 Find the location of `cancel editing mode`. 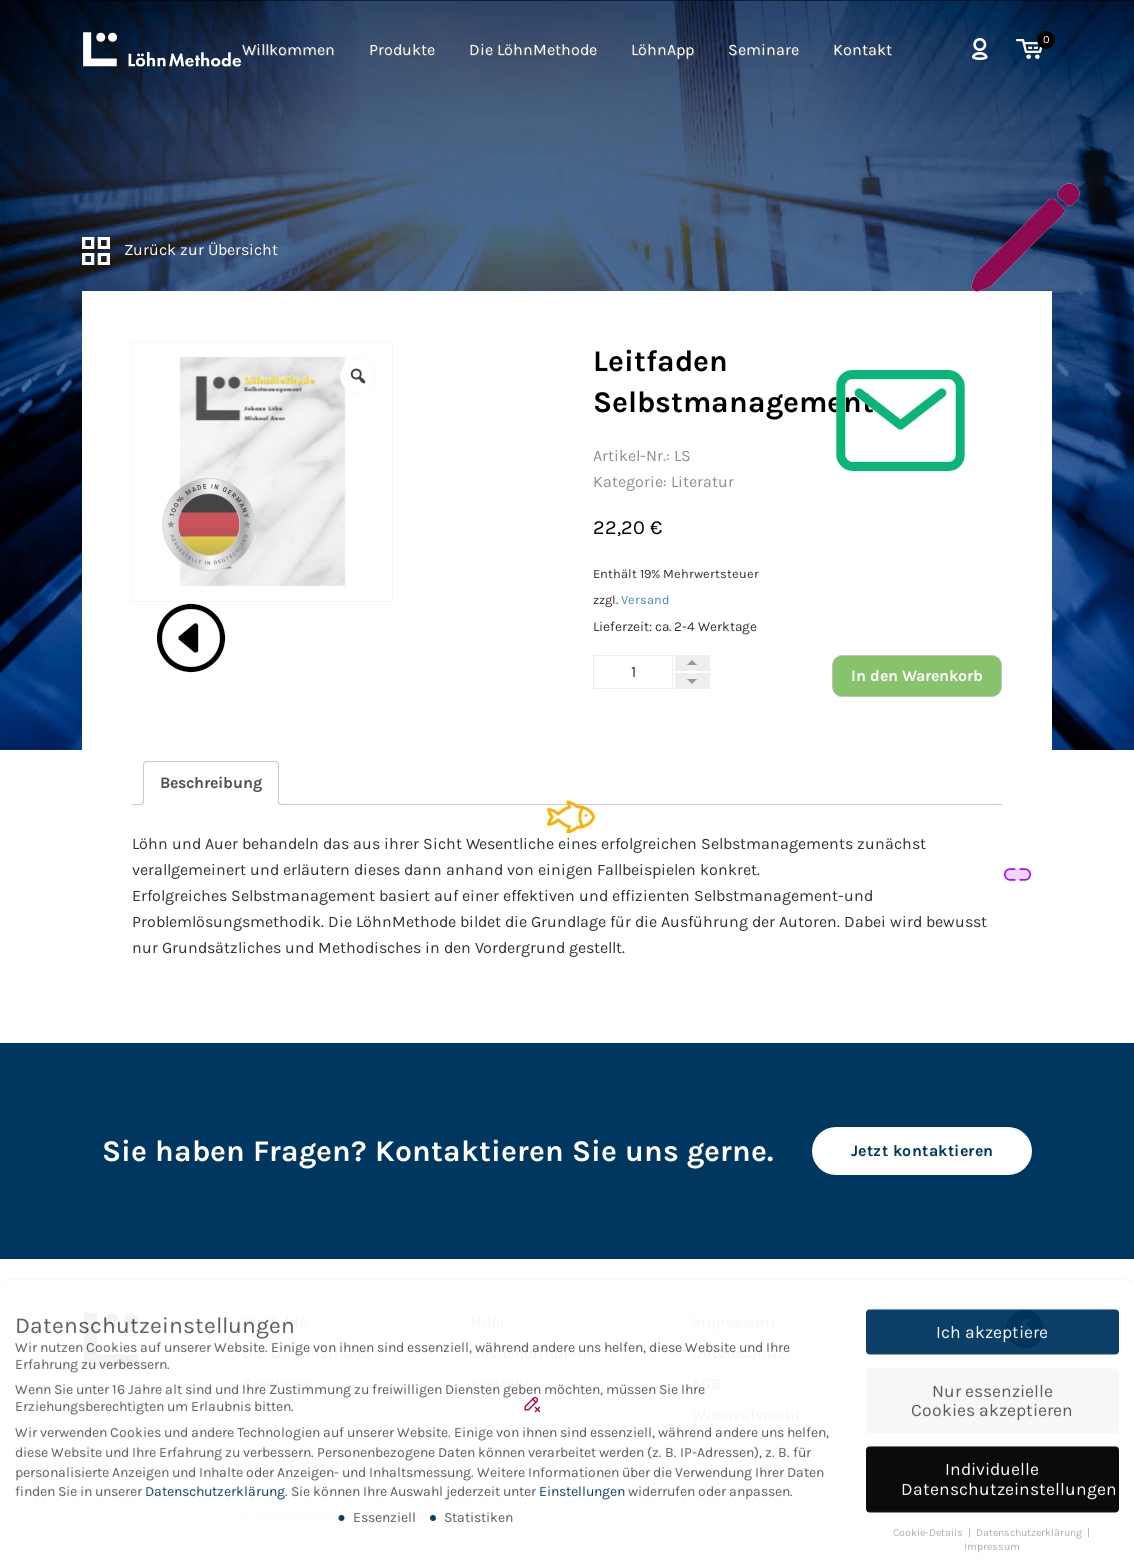

cancel editing mode is located at coordinates (531, 1403).